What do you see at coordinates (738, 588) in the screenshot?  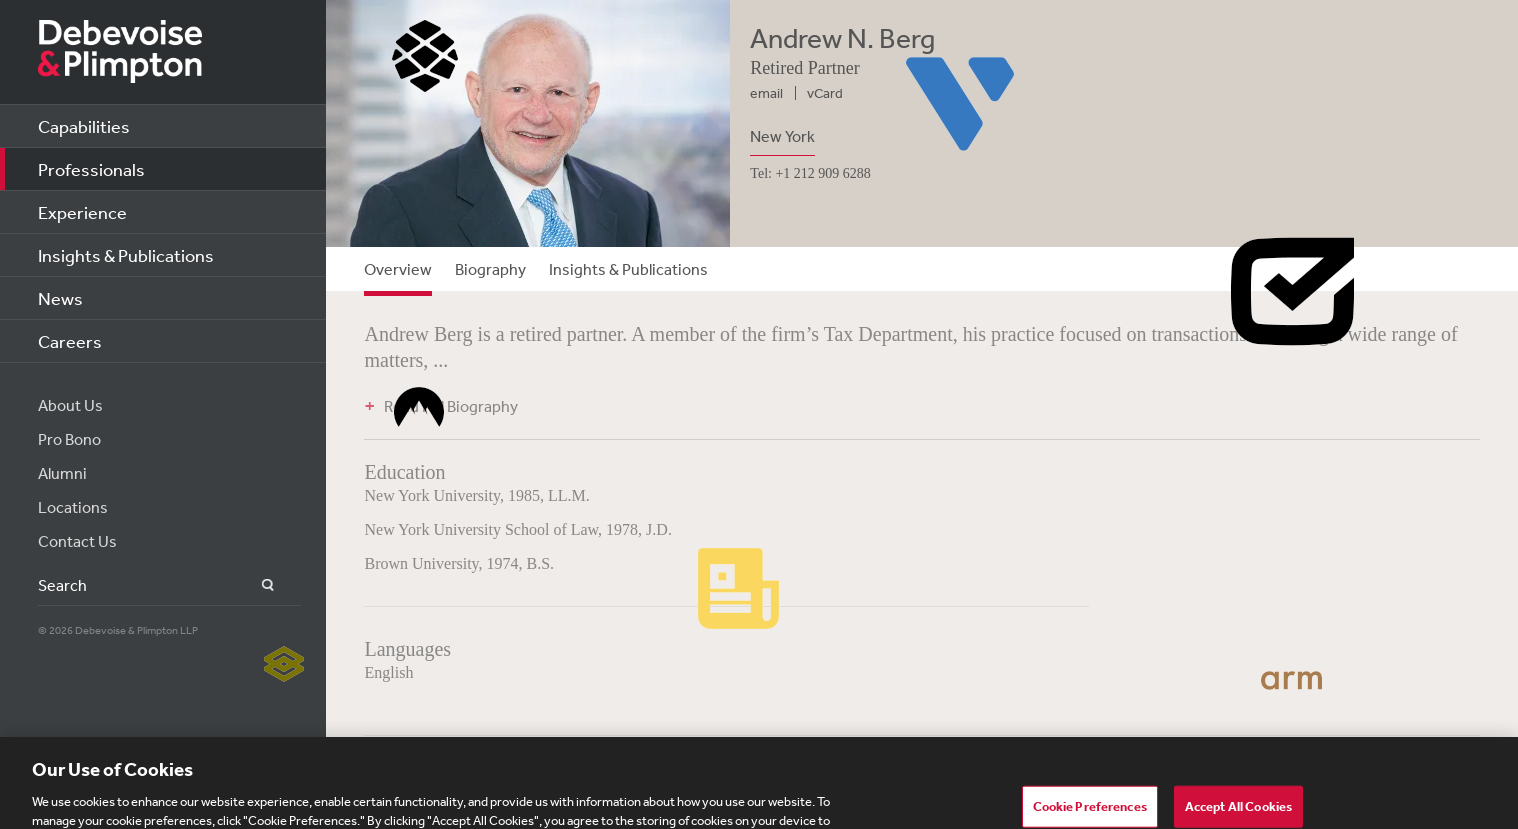 I see `view news articles` at bounding box center [738, 588].